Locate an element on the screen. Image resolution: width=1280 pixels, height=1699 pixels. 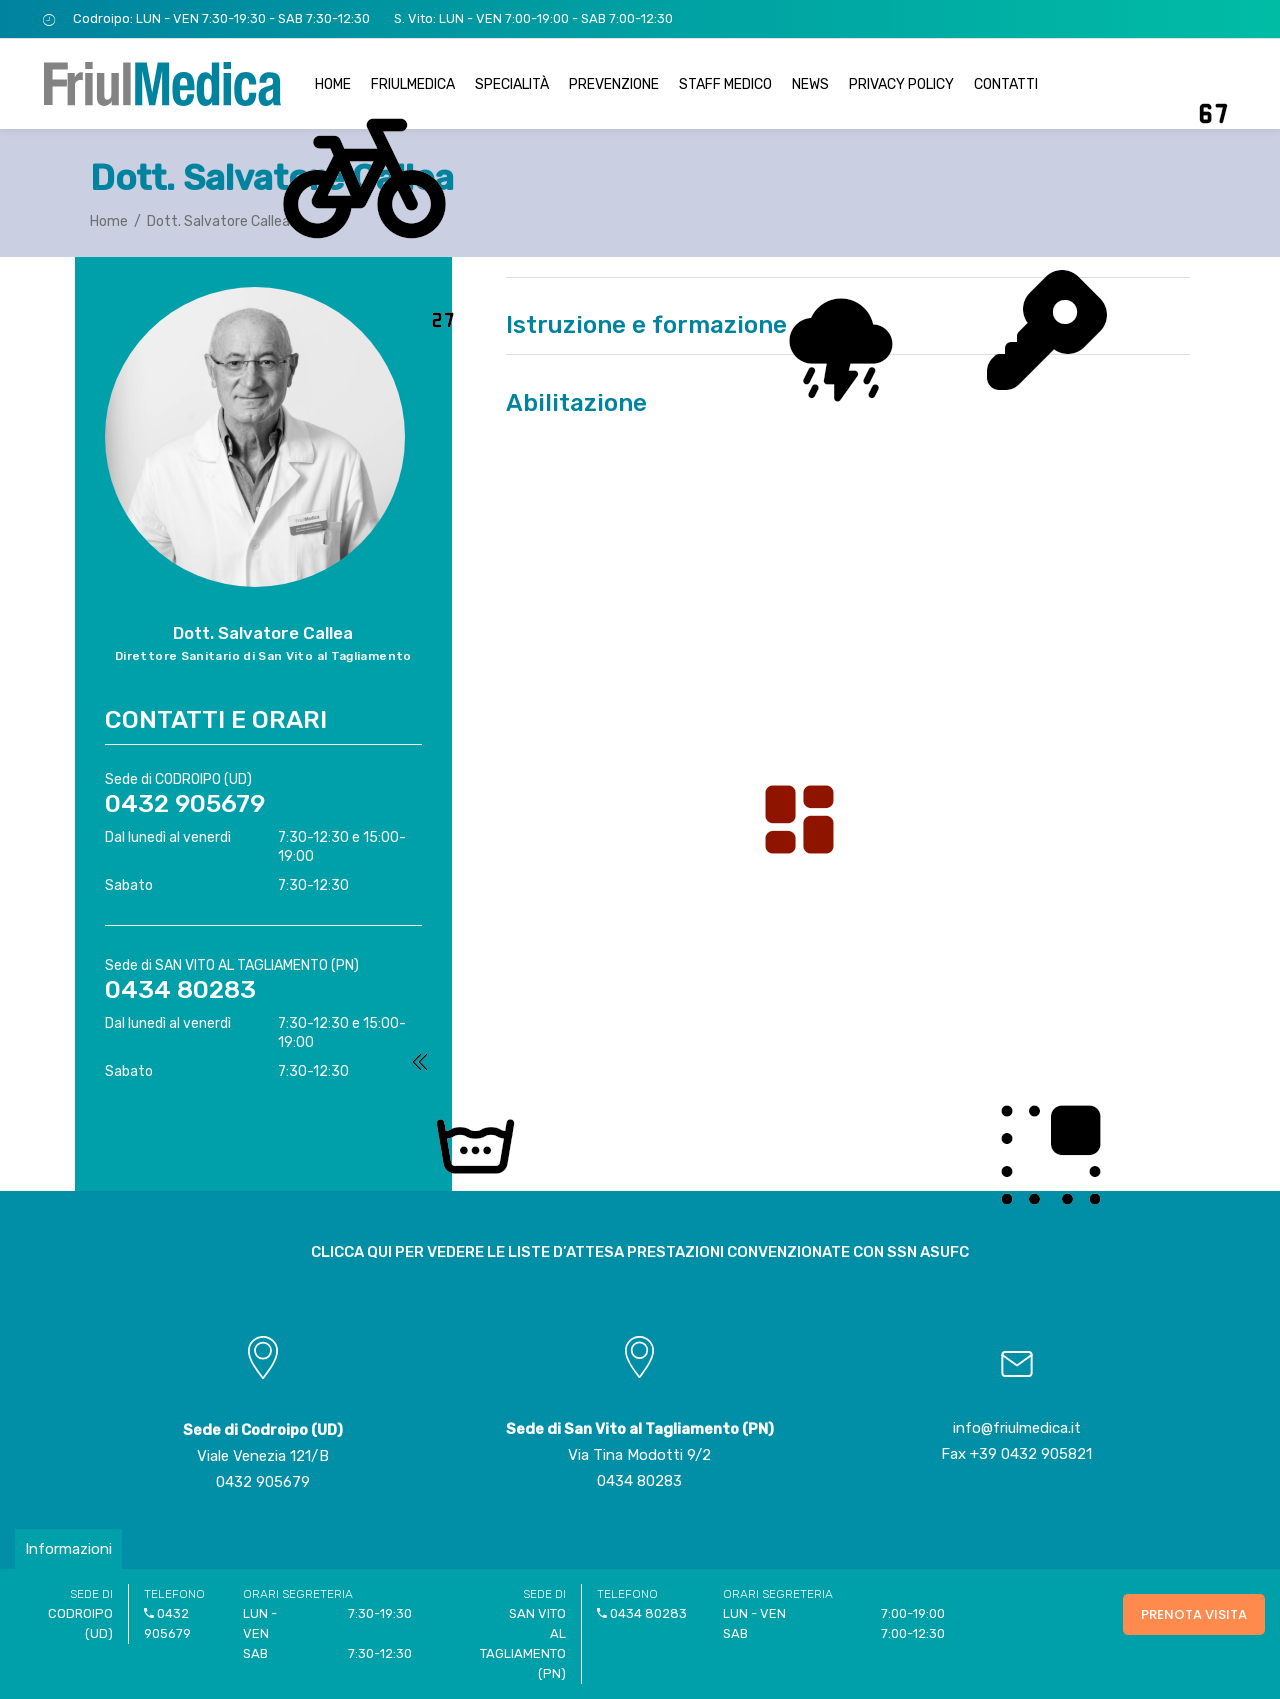
go back to the beginning is located at coordinates (420, 1062).